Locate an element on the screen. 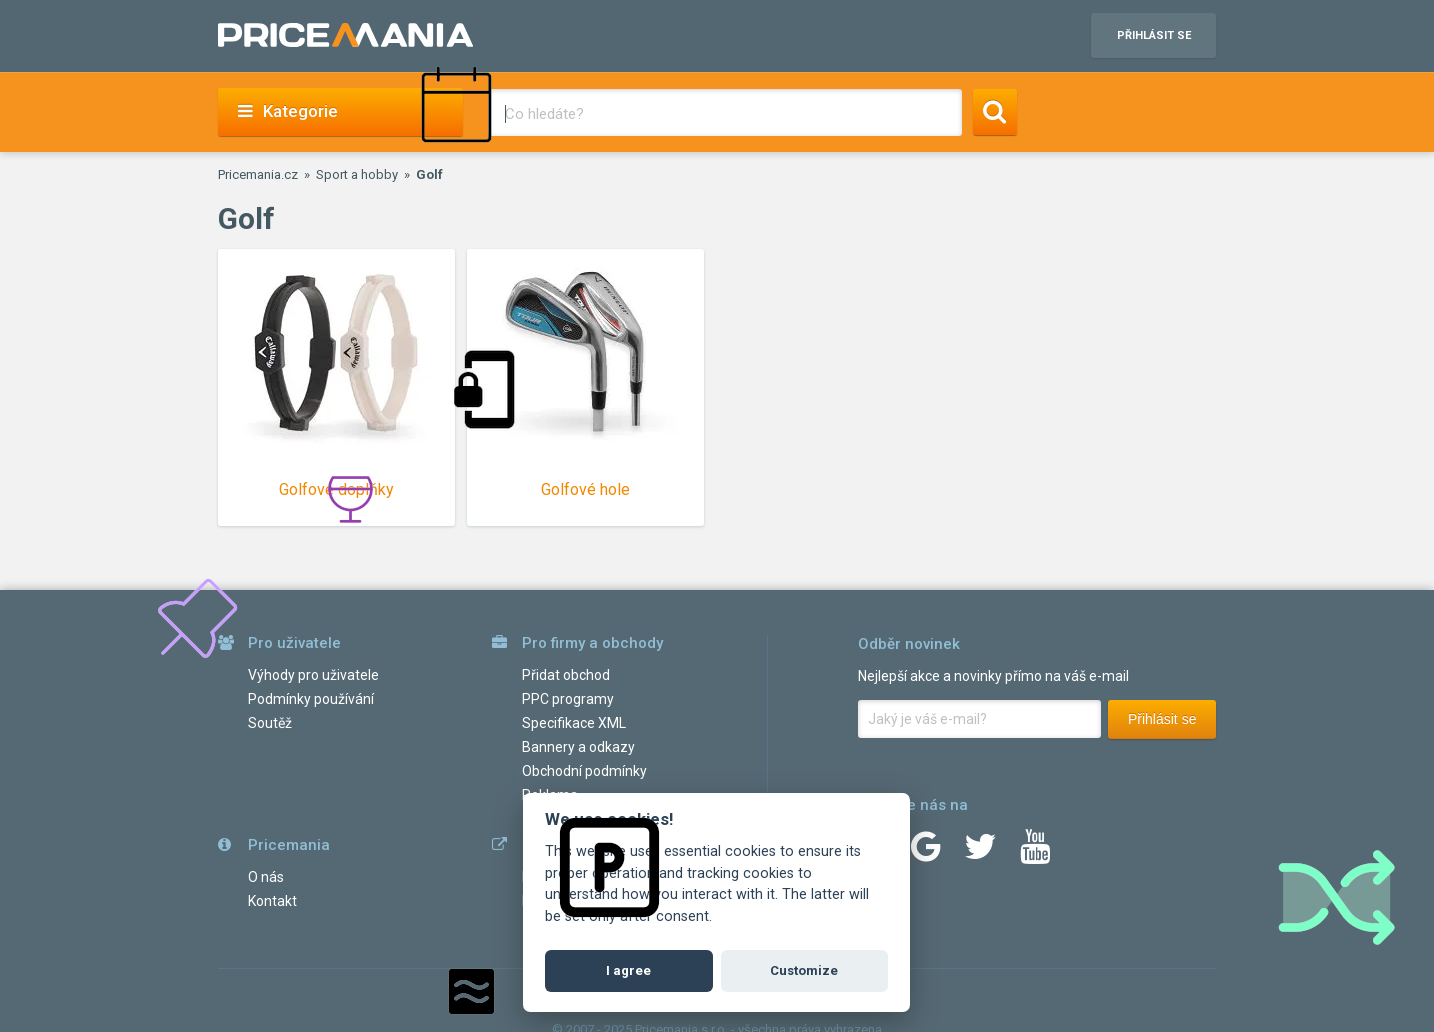 The width and height of the screenshot is (1434, 1032). enable device lock for linked phones is located at coordinates (482, 389).